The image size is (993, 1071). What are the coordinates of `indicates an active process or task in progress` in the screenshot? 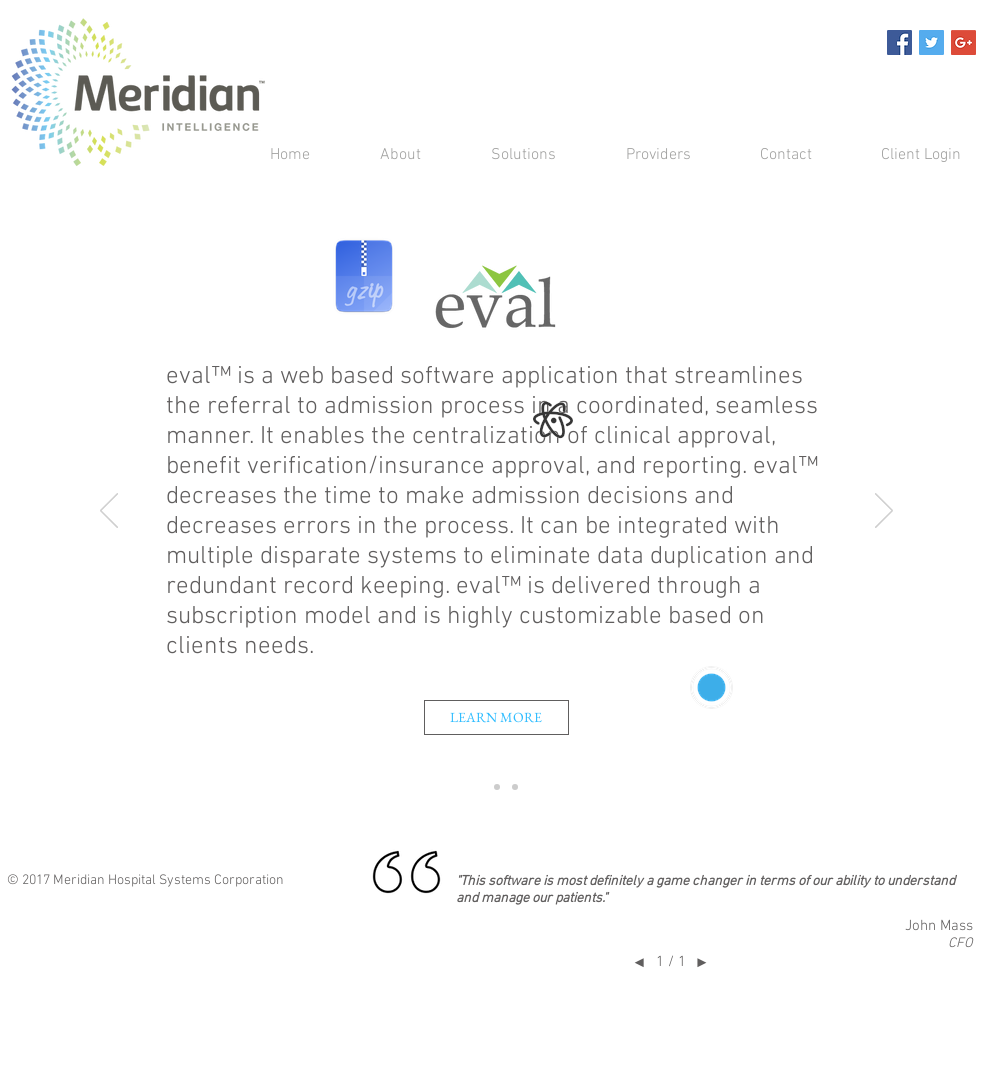 It's located at (711, 687).